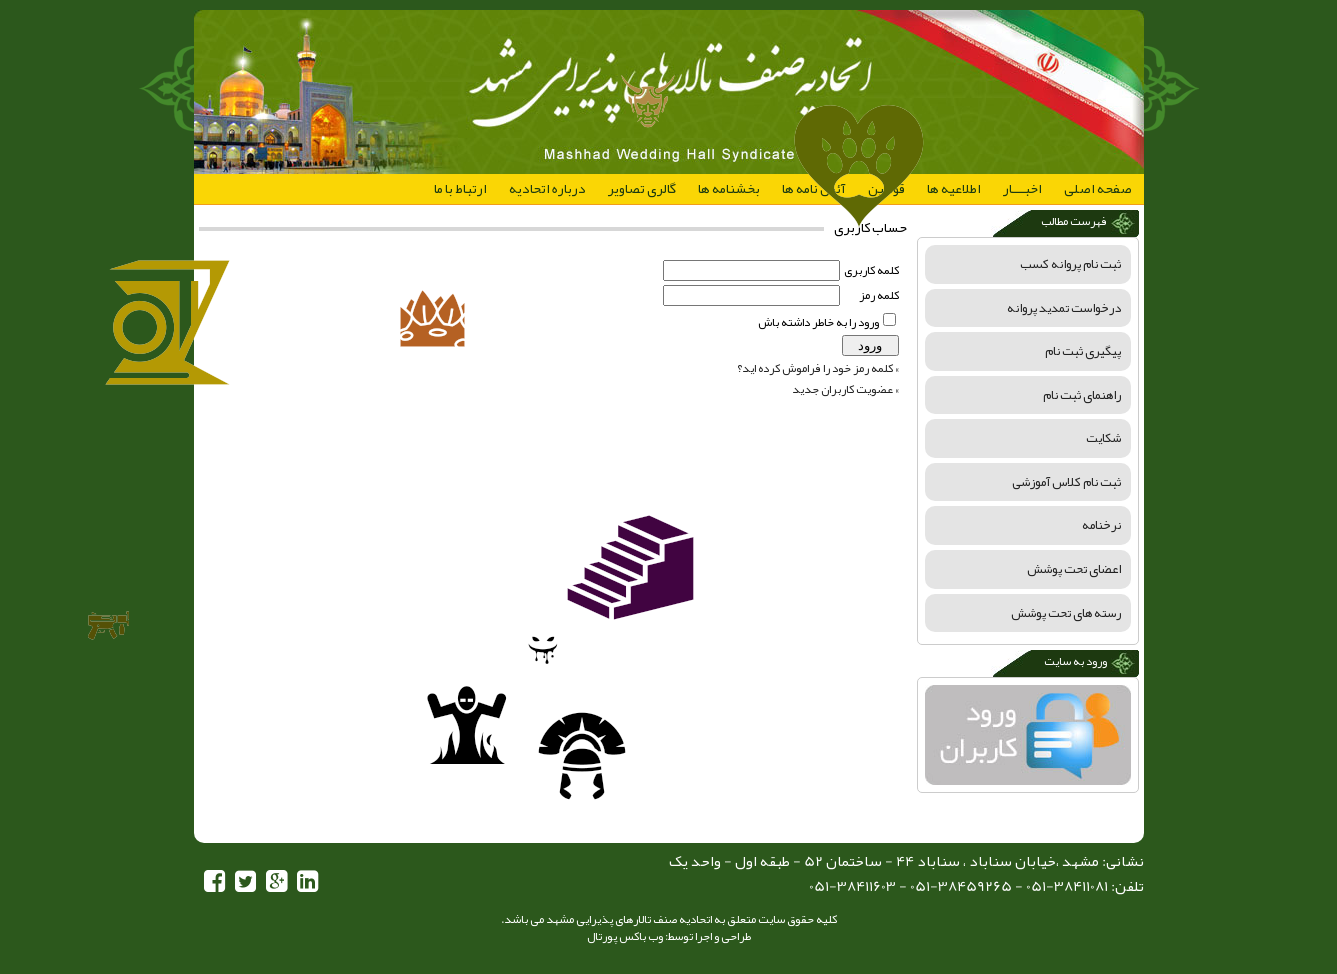 This screenshot has width=1337, height=974. I want to click on select roman or ancient warrior character class, so click(582, 756).